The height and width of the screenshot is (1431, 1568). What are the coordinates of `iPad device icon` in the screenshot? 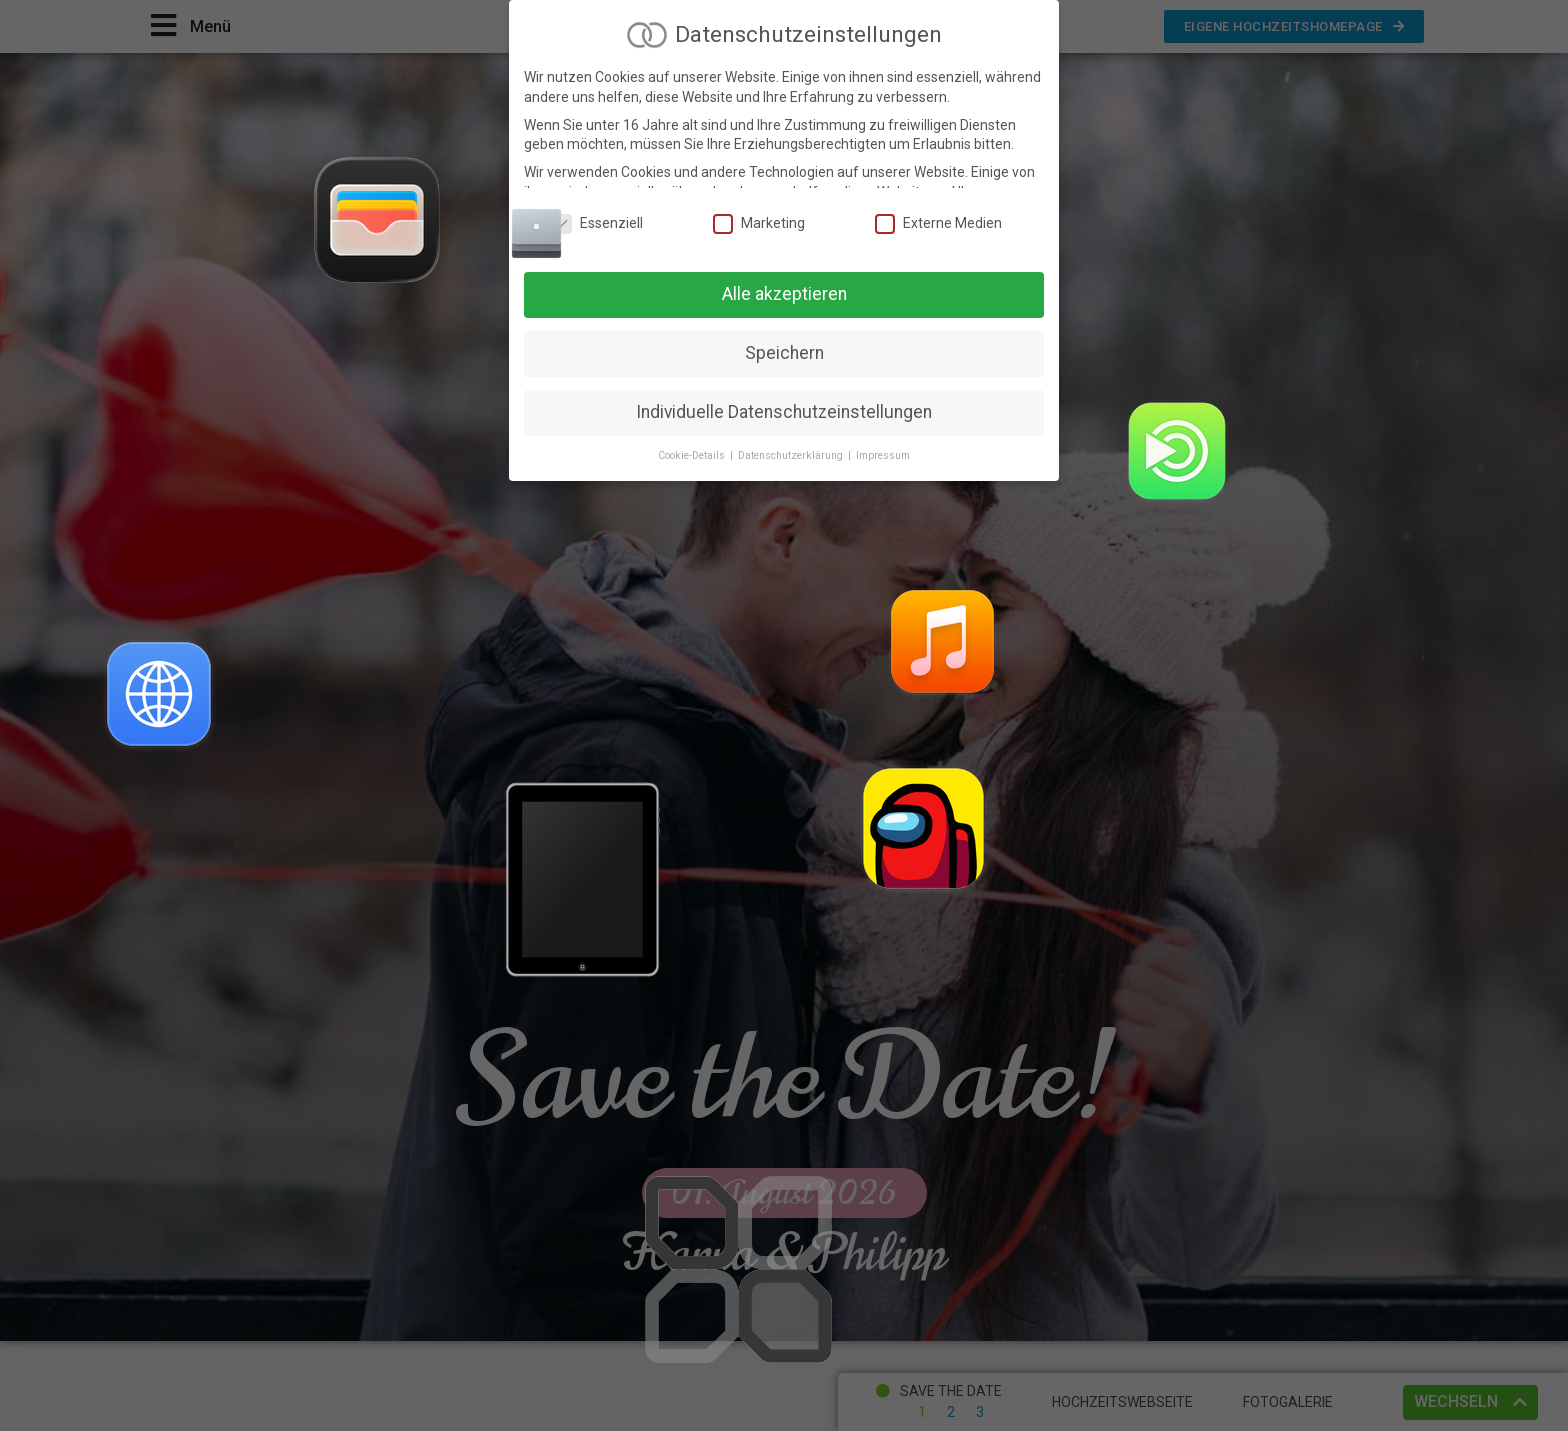 It's located at (582, 879).